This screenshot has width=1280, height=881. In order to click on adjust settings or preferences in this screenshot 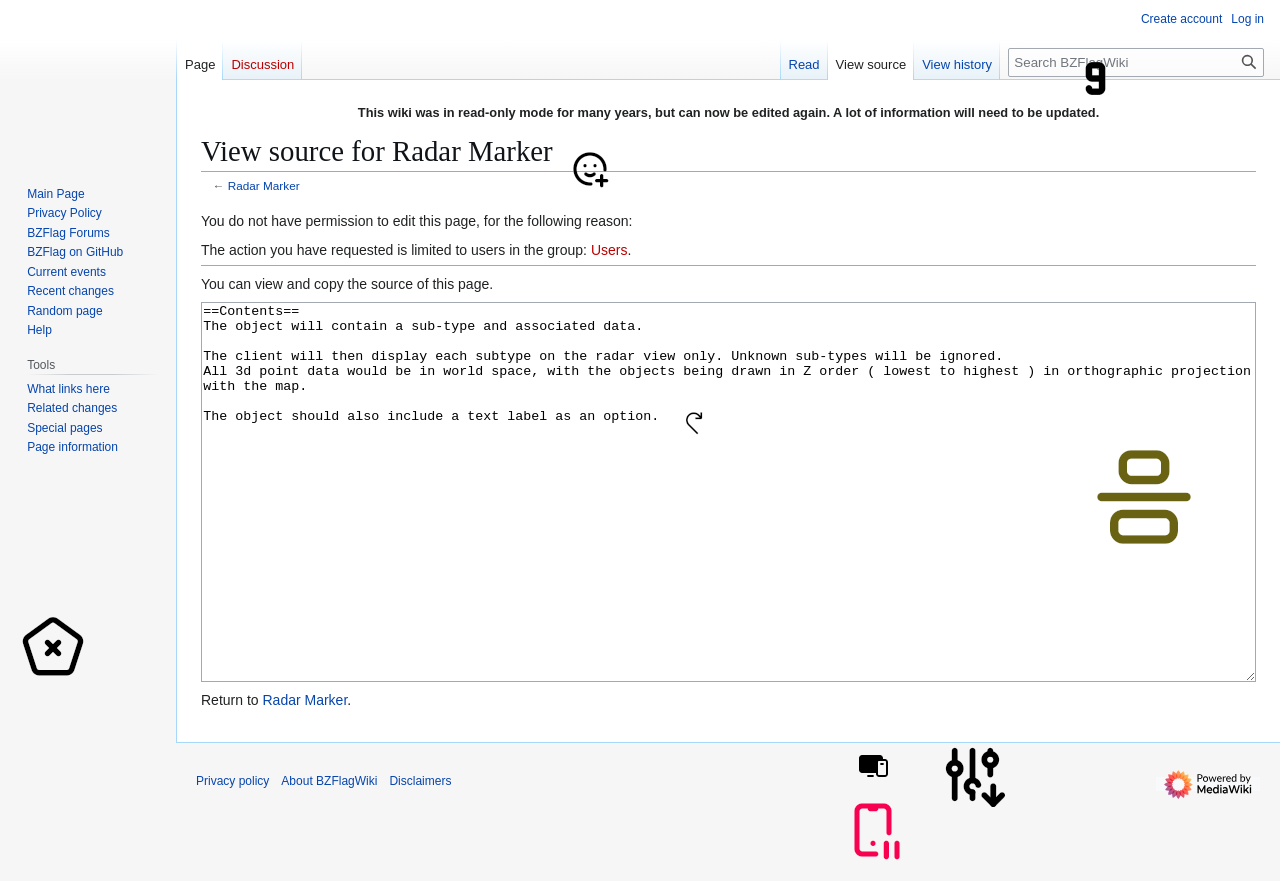, I will do `click(972, 774)`.